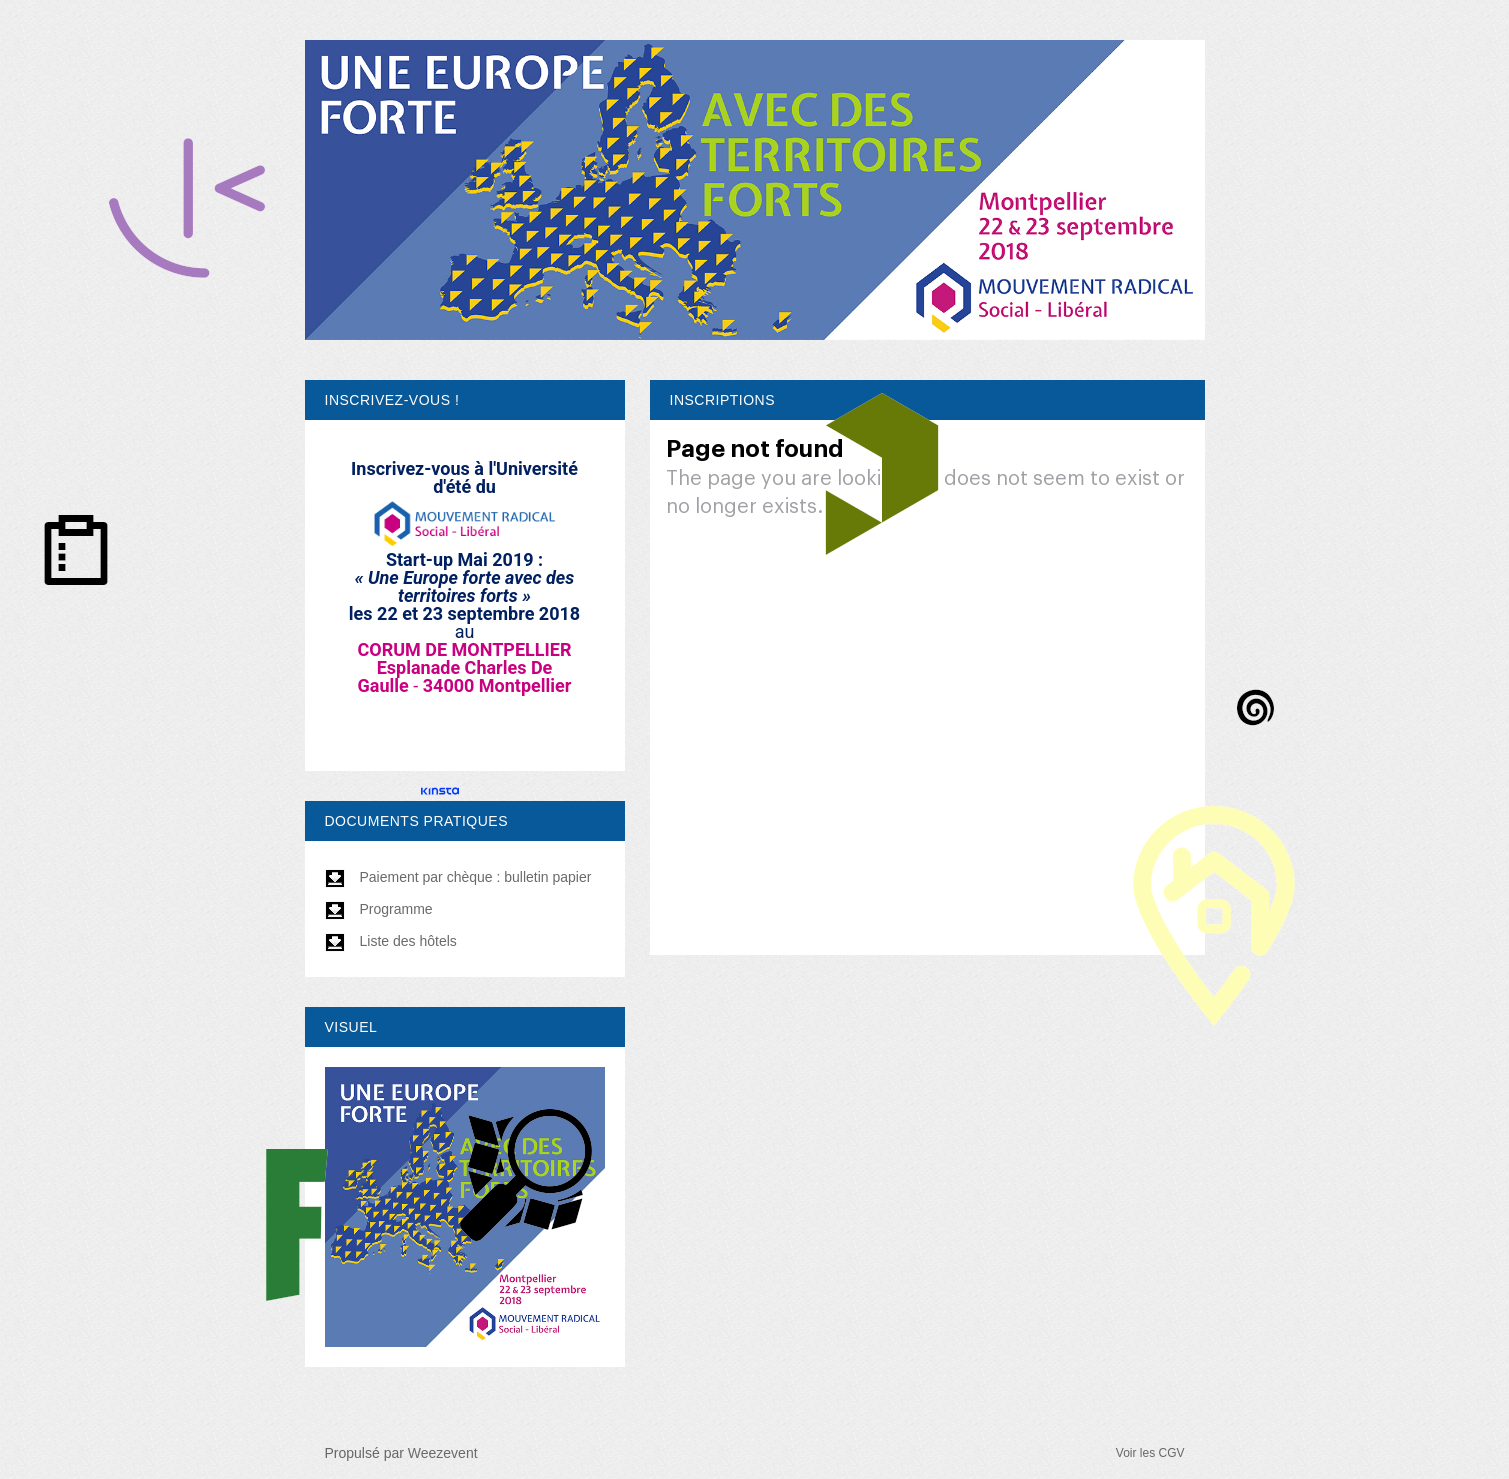 This screenshot has width=1509, height=1479. Describe the element at coordinates (526, 1175) in the screenshot. I see `open OpenStreetMap application` at that location.